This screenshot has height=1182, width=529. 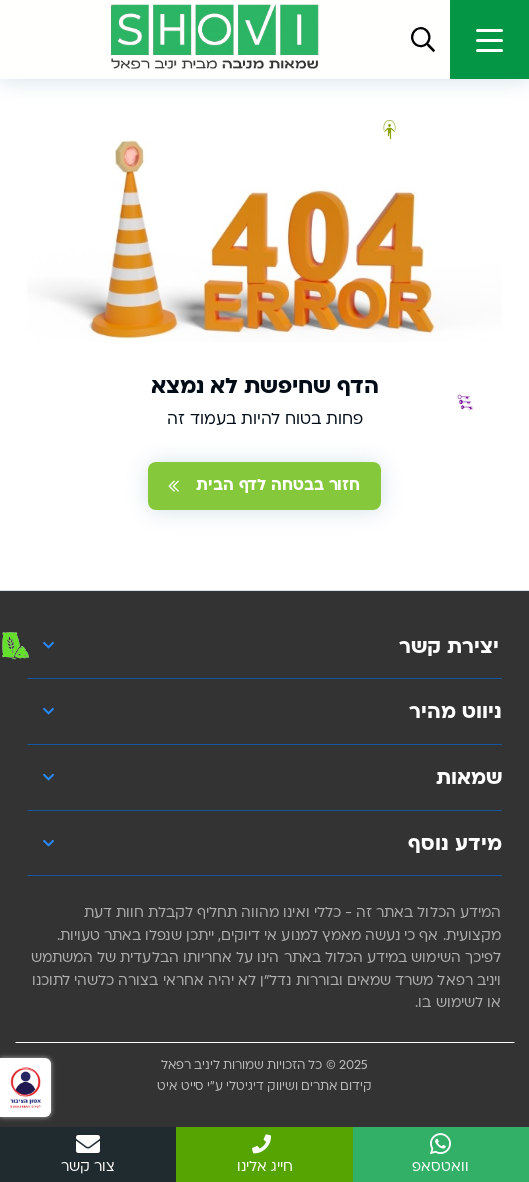 I want to click on access jump rope workout or exercise, so click(x=389, y=129).